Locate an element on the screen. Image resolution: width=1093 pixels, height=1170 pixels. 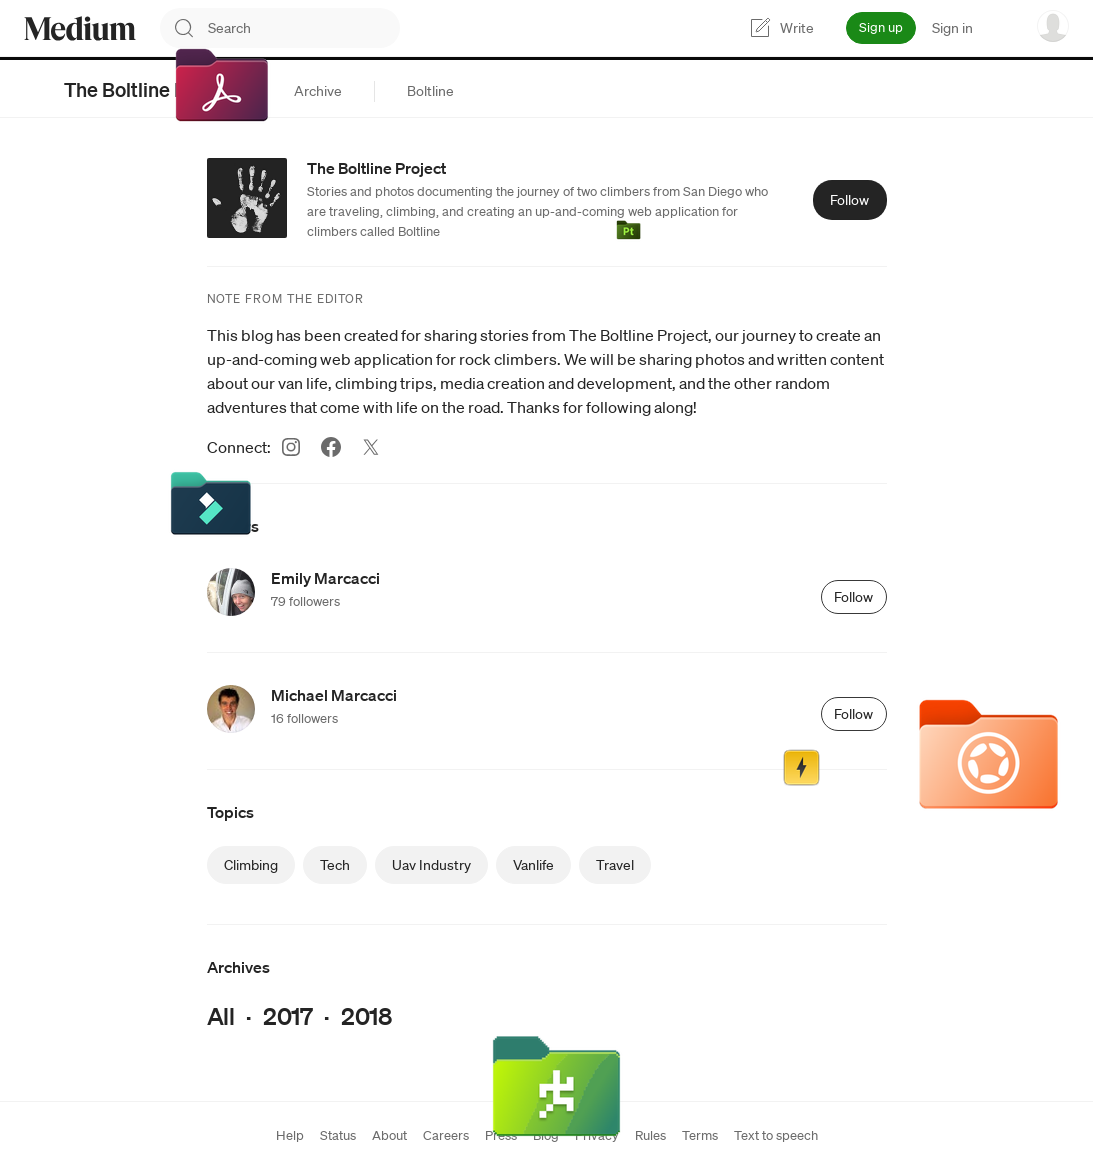
open corona sdk project folder is located at coordinates (988, 758).